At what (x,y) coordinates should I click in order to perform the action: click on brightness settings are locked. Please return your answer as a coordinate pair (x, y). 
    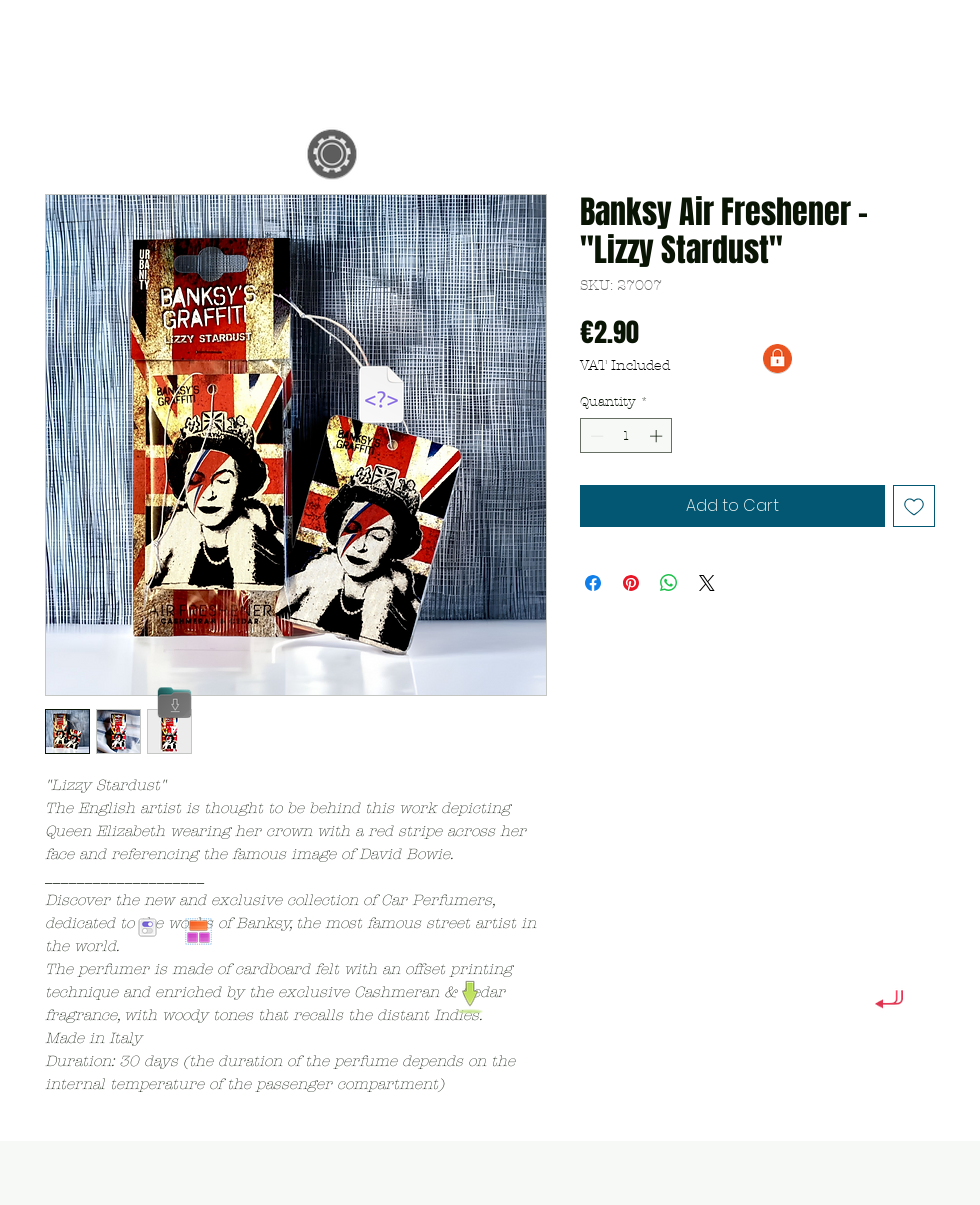
    Looking at the image, I should click on (777, 358).